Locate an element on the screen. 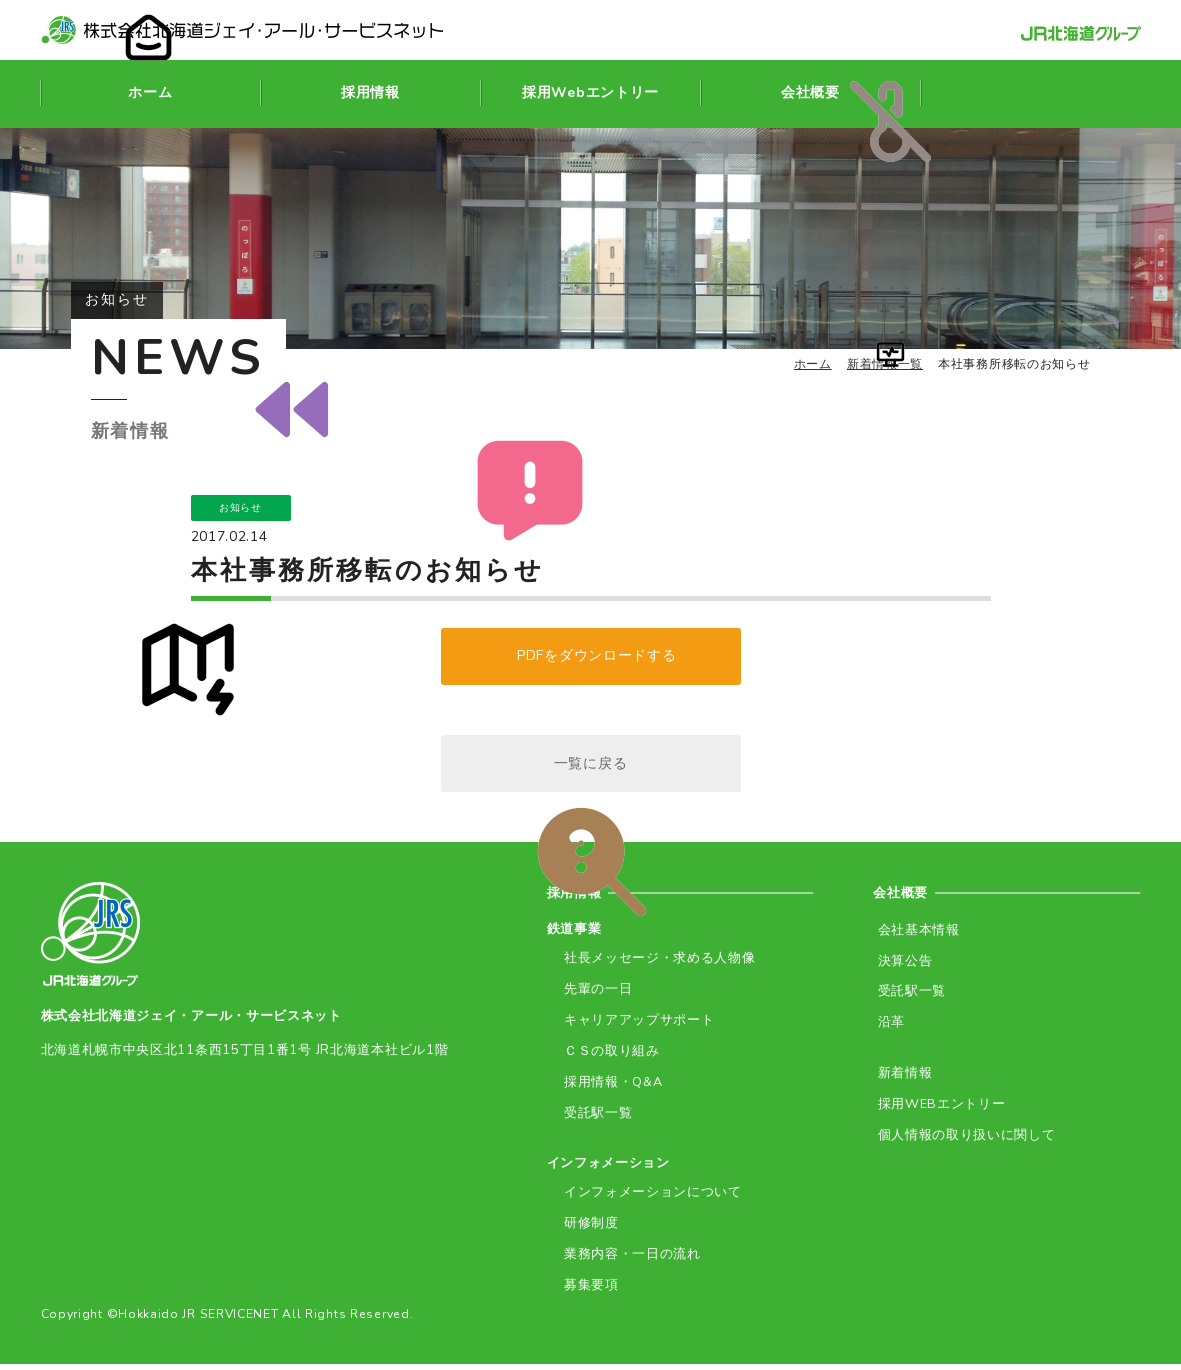 The width and height of the screenshot is (1181, 1370). search for help or support topics is located at coordinates (592, 862).